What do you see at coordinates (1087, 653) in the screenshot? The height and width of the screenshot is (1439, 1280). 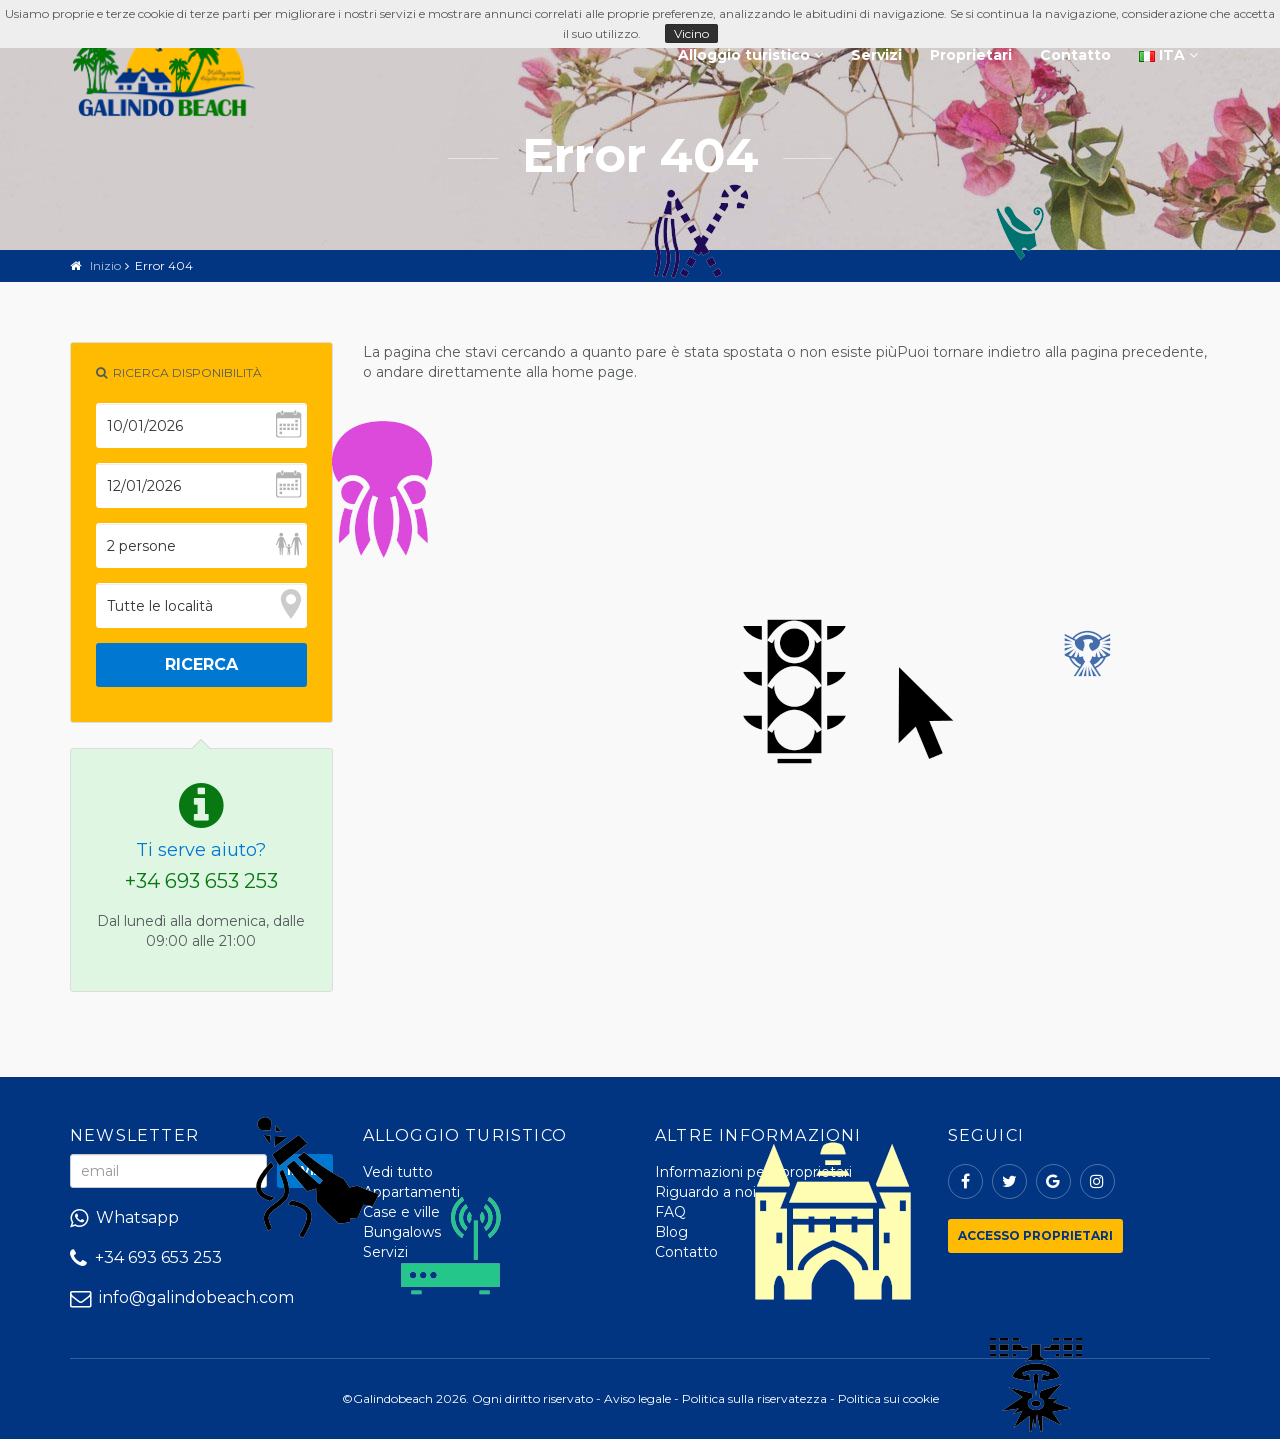 I see `condor or eagle emblem representing a faction or team` at bounding box center [1087, 653].